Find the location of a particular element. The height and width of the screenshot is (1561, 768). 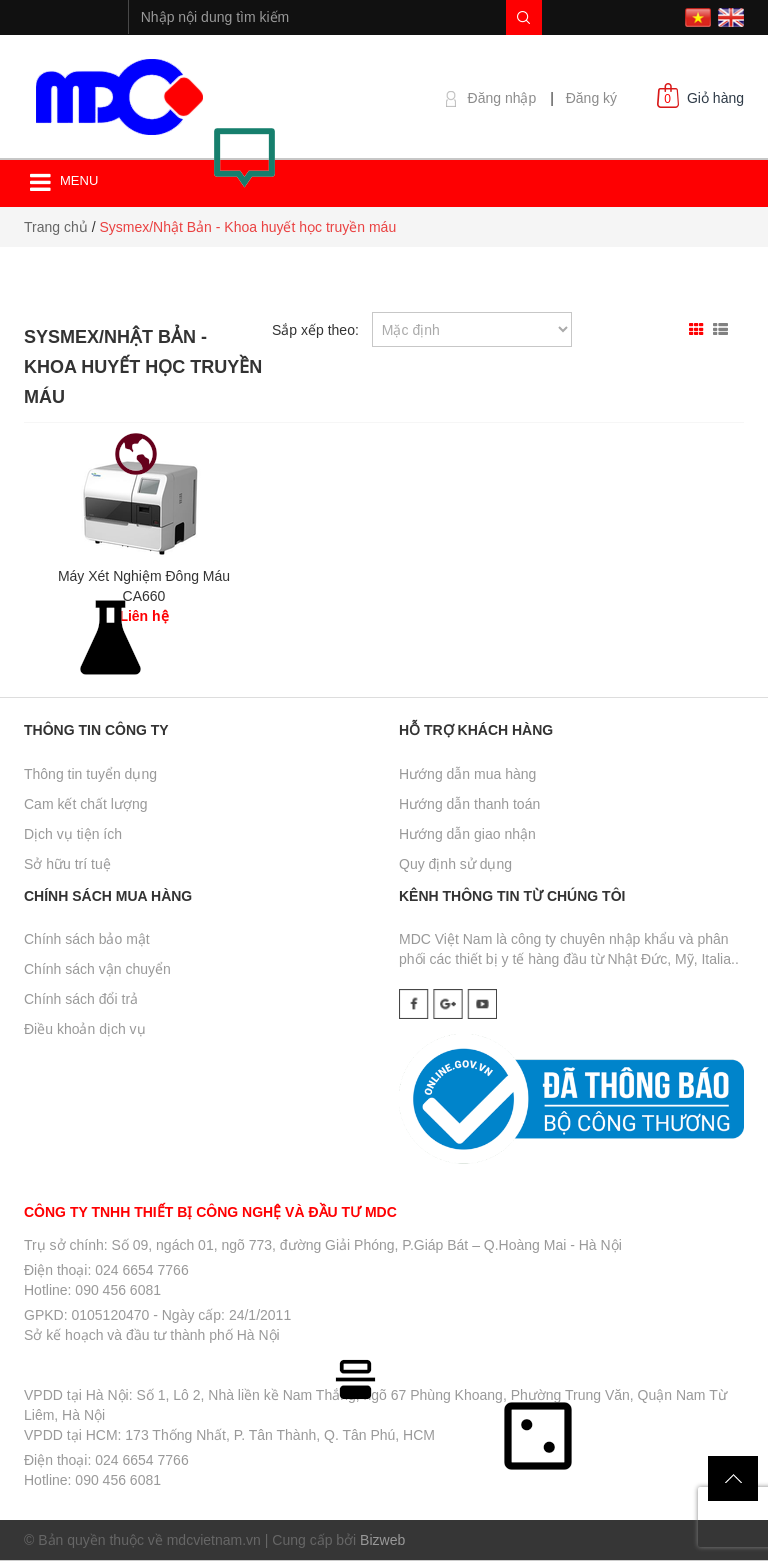

access laboratory or science features is located at coordinates (110, 637).